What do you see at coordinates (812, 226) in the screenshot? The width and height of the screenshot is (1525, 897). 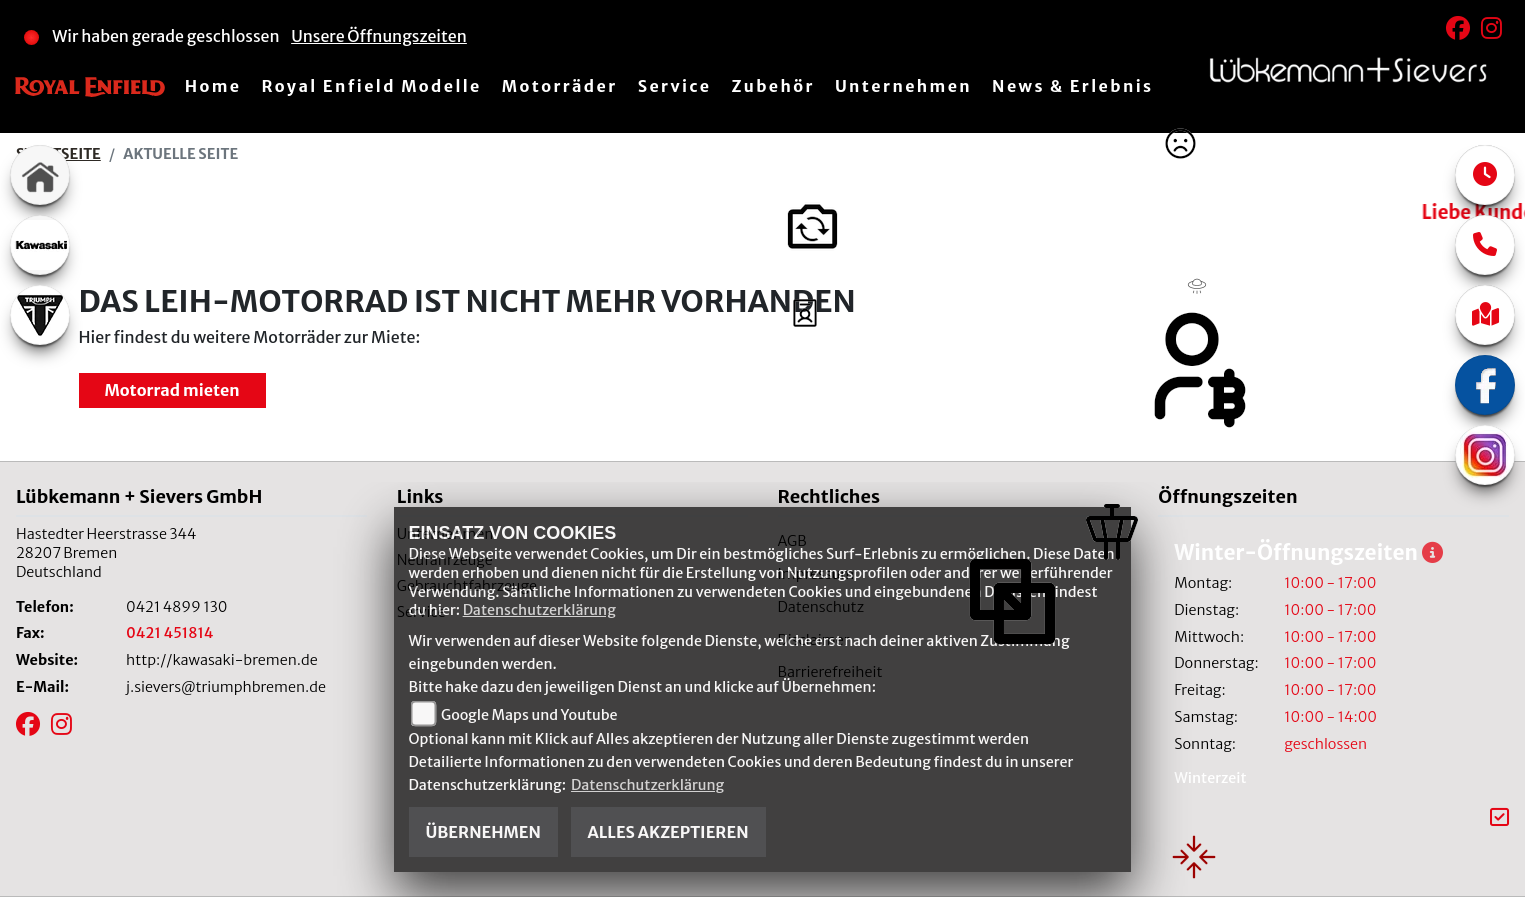 I see `switch between front and rear camera` at bounding box center [812, 226].